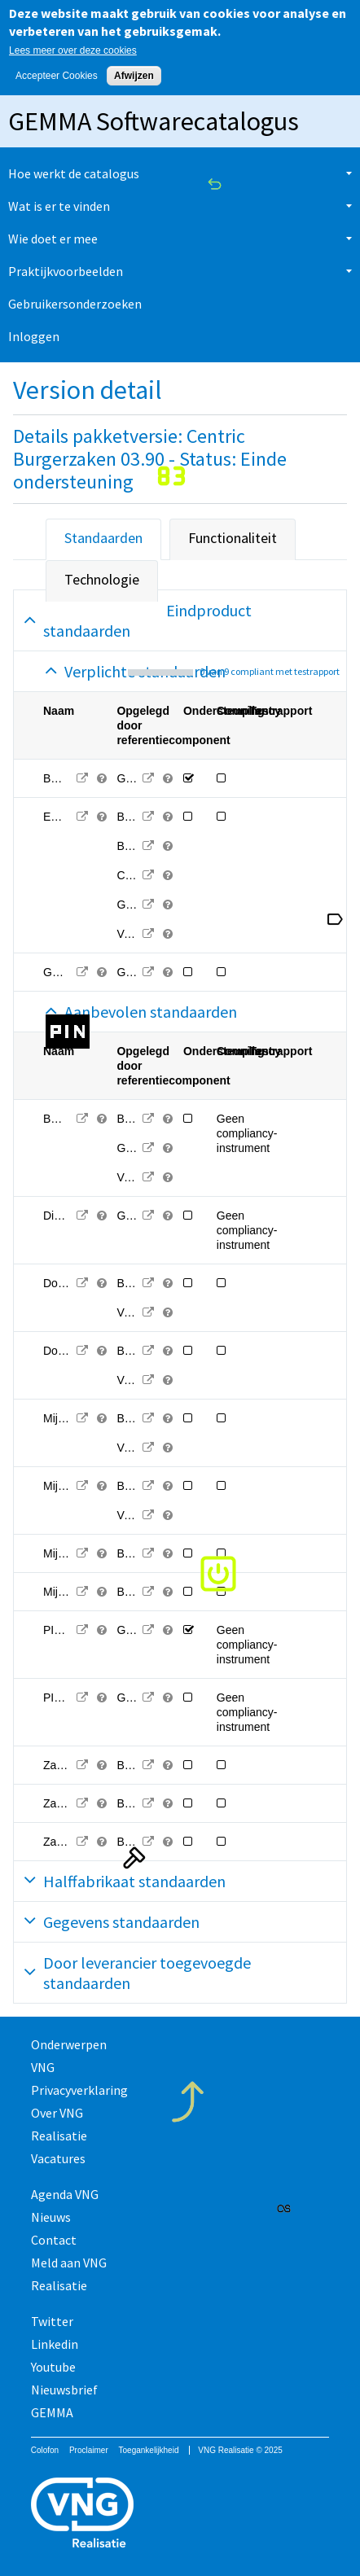 The width and height of the screenshot is (360, 2576). I want to click on undo last action, so click(214, 184).